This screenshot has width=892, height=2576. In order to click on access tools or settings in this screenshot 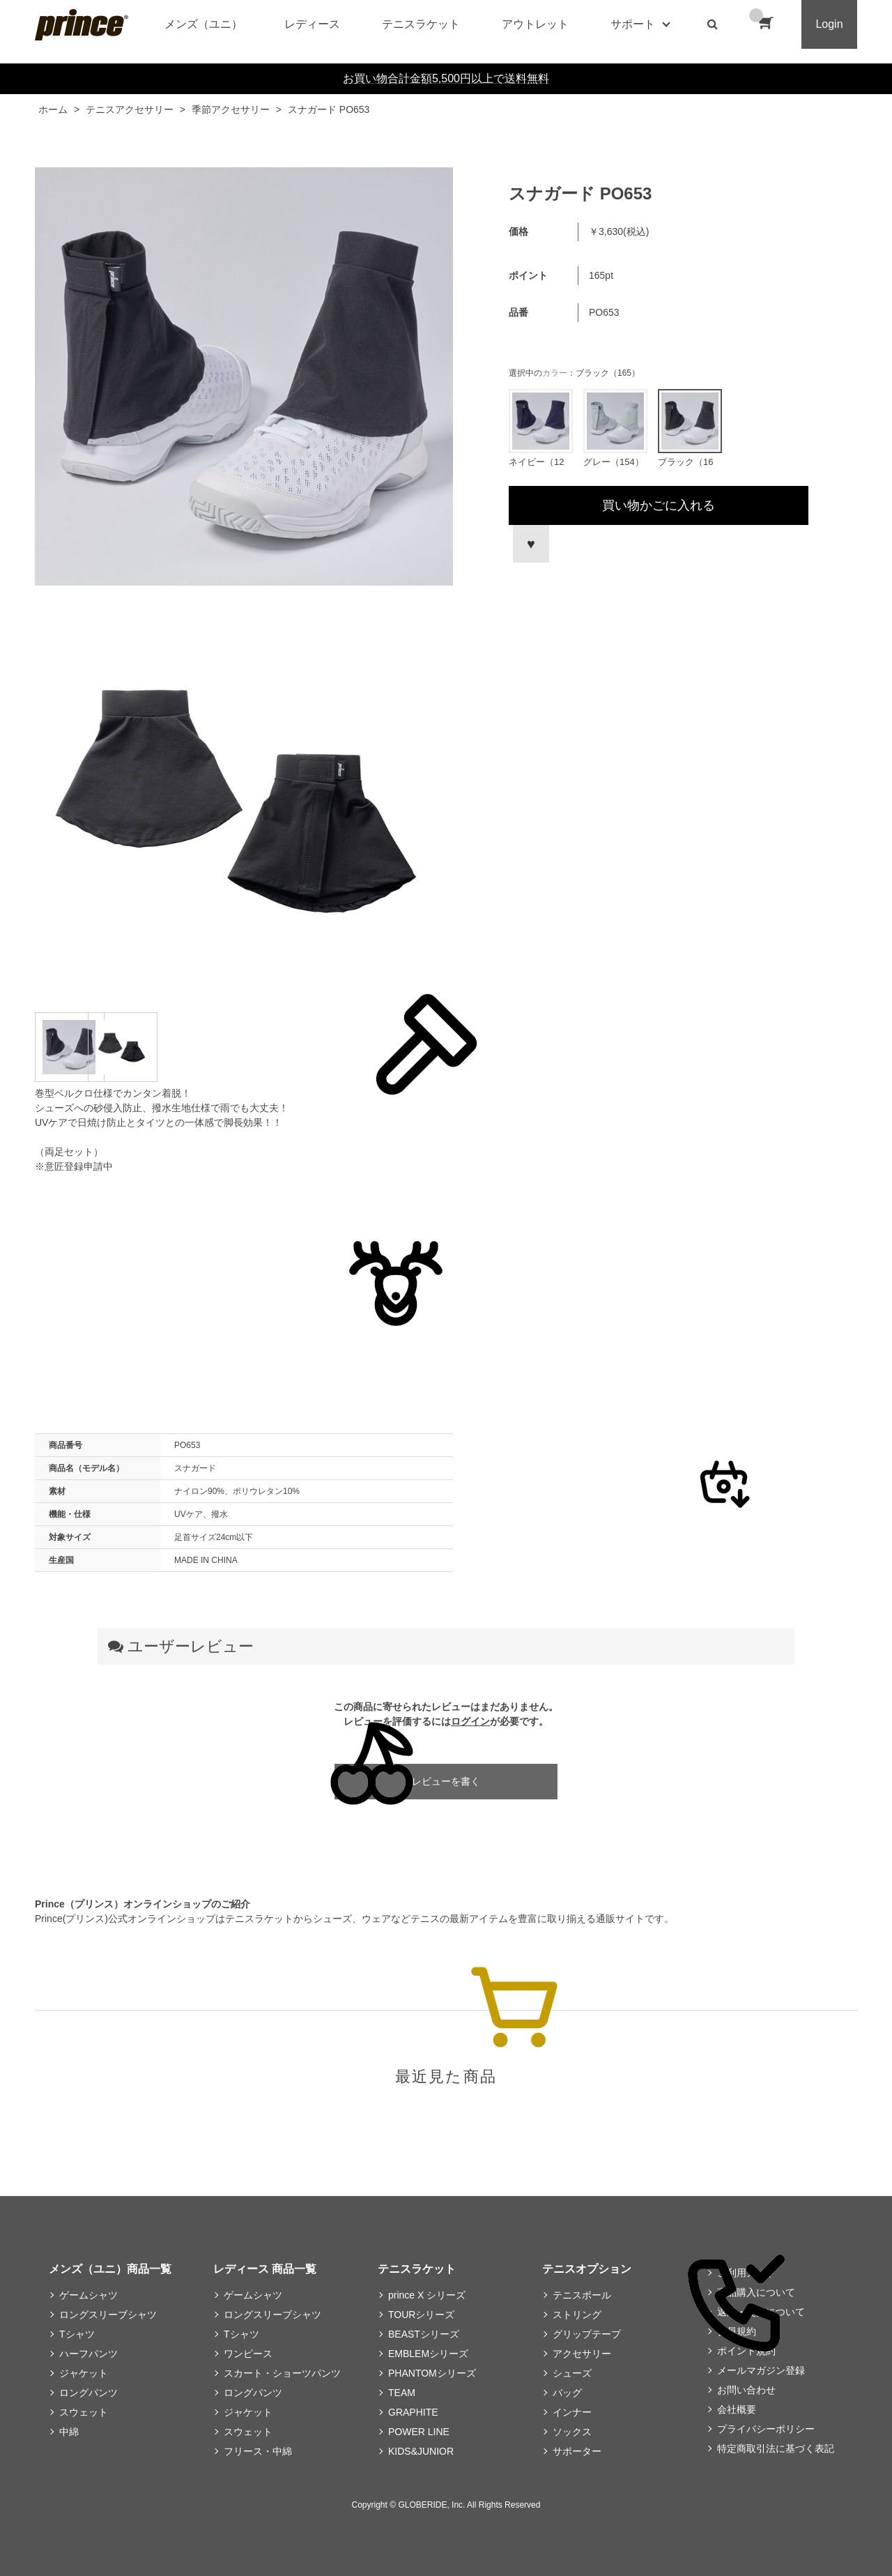, I will do `click(425, 1043)`.